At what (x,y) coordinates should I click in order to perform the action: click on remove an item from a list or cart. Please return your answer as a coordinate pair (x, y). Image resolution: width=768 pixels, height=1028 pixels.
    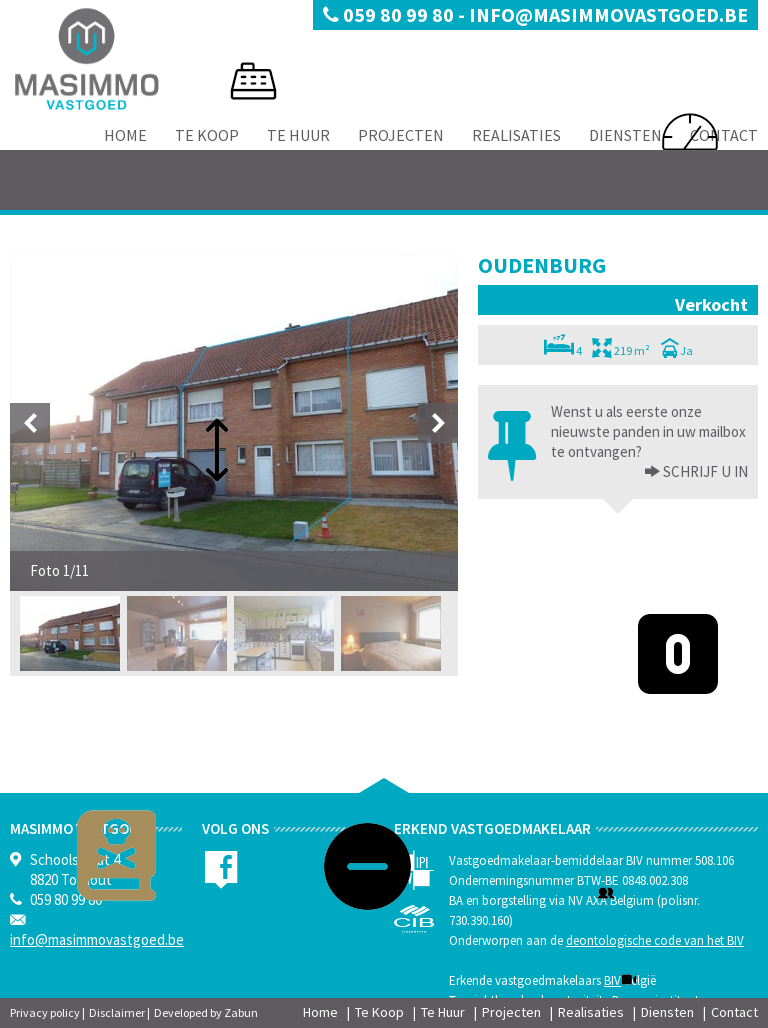
    Looking at the image, I should click on (367, 866).